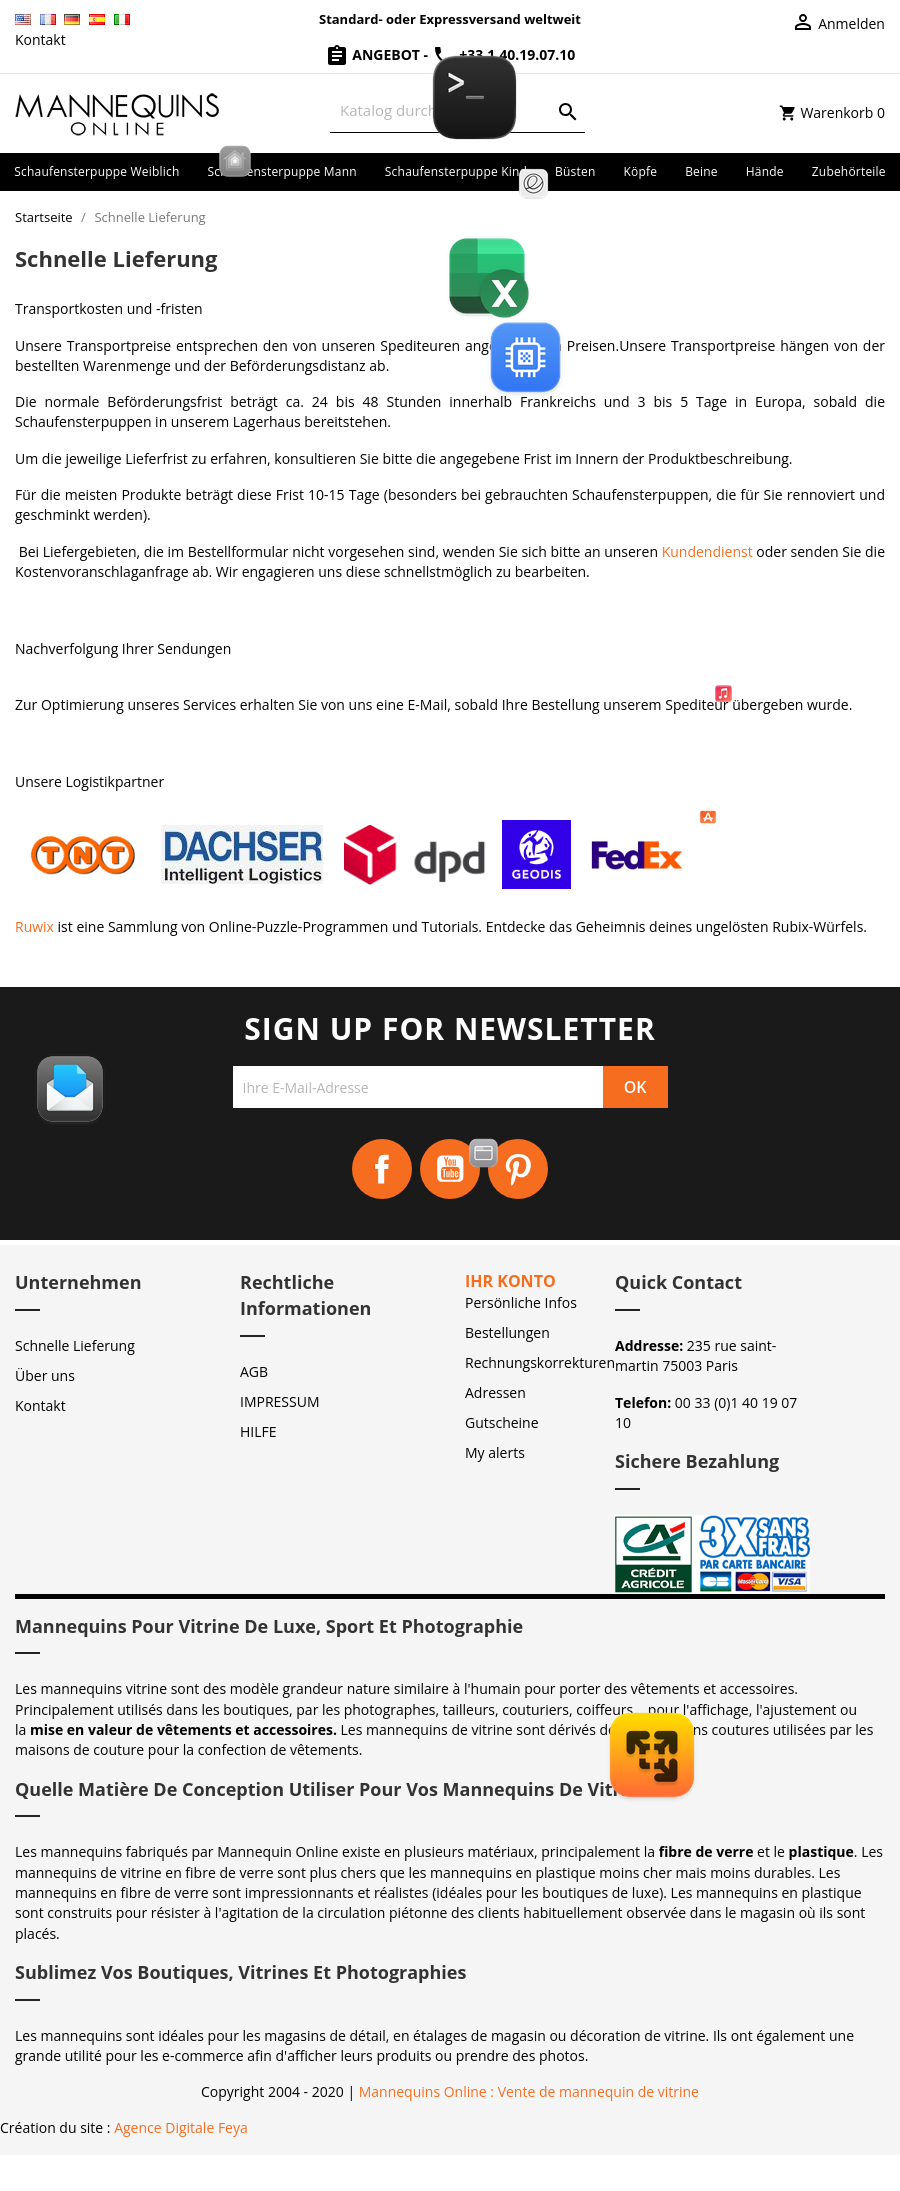 This screenshot has width=900, height=2191. What do you see at coordinates (723, 693) in the screenshot?
I see `open the music player app` at bounding box center [723, 693].